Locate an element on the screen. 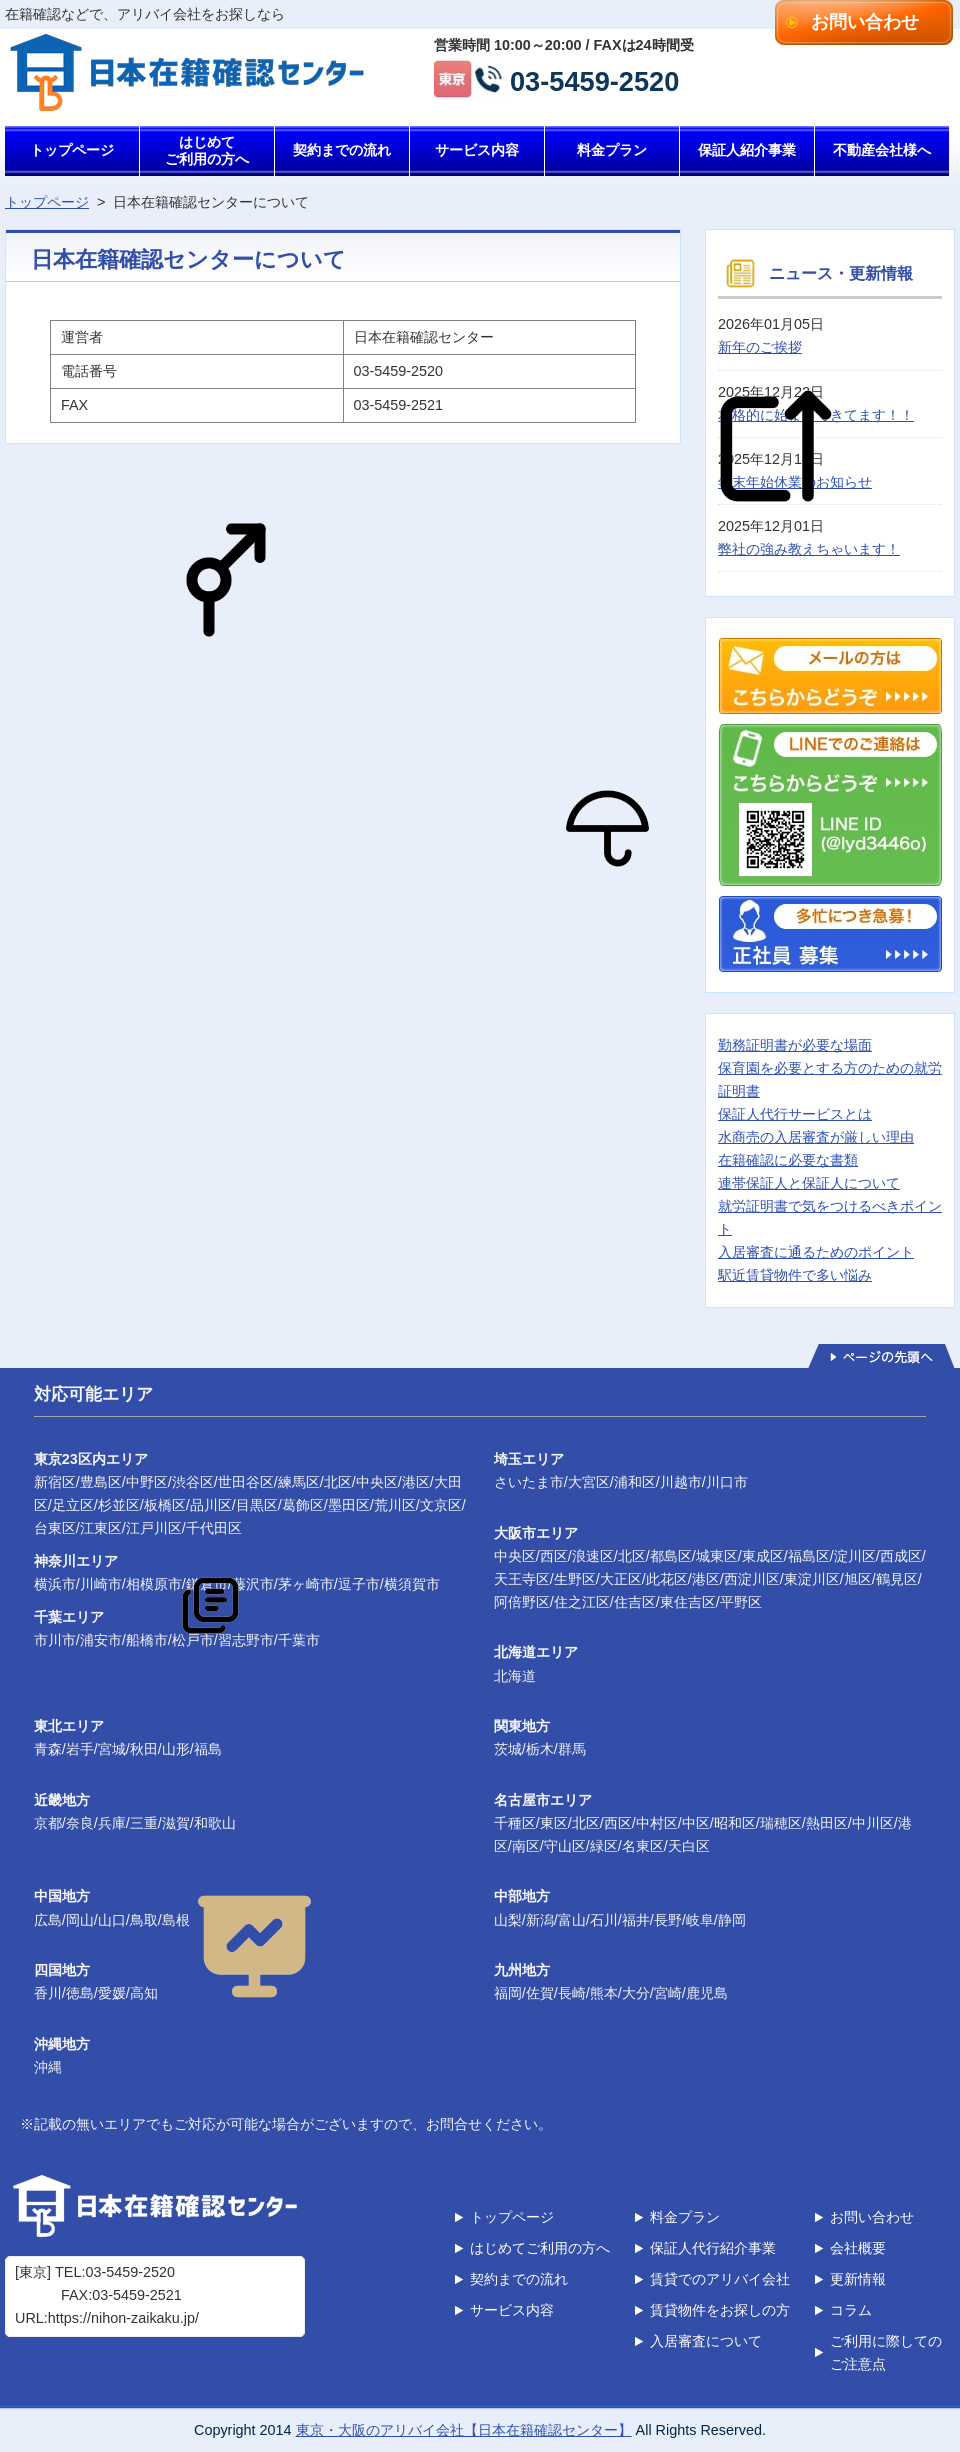  auto-fit content to top edge is located at coordinates (773, 449).